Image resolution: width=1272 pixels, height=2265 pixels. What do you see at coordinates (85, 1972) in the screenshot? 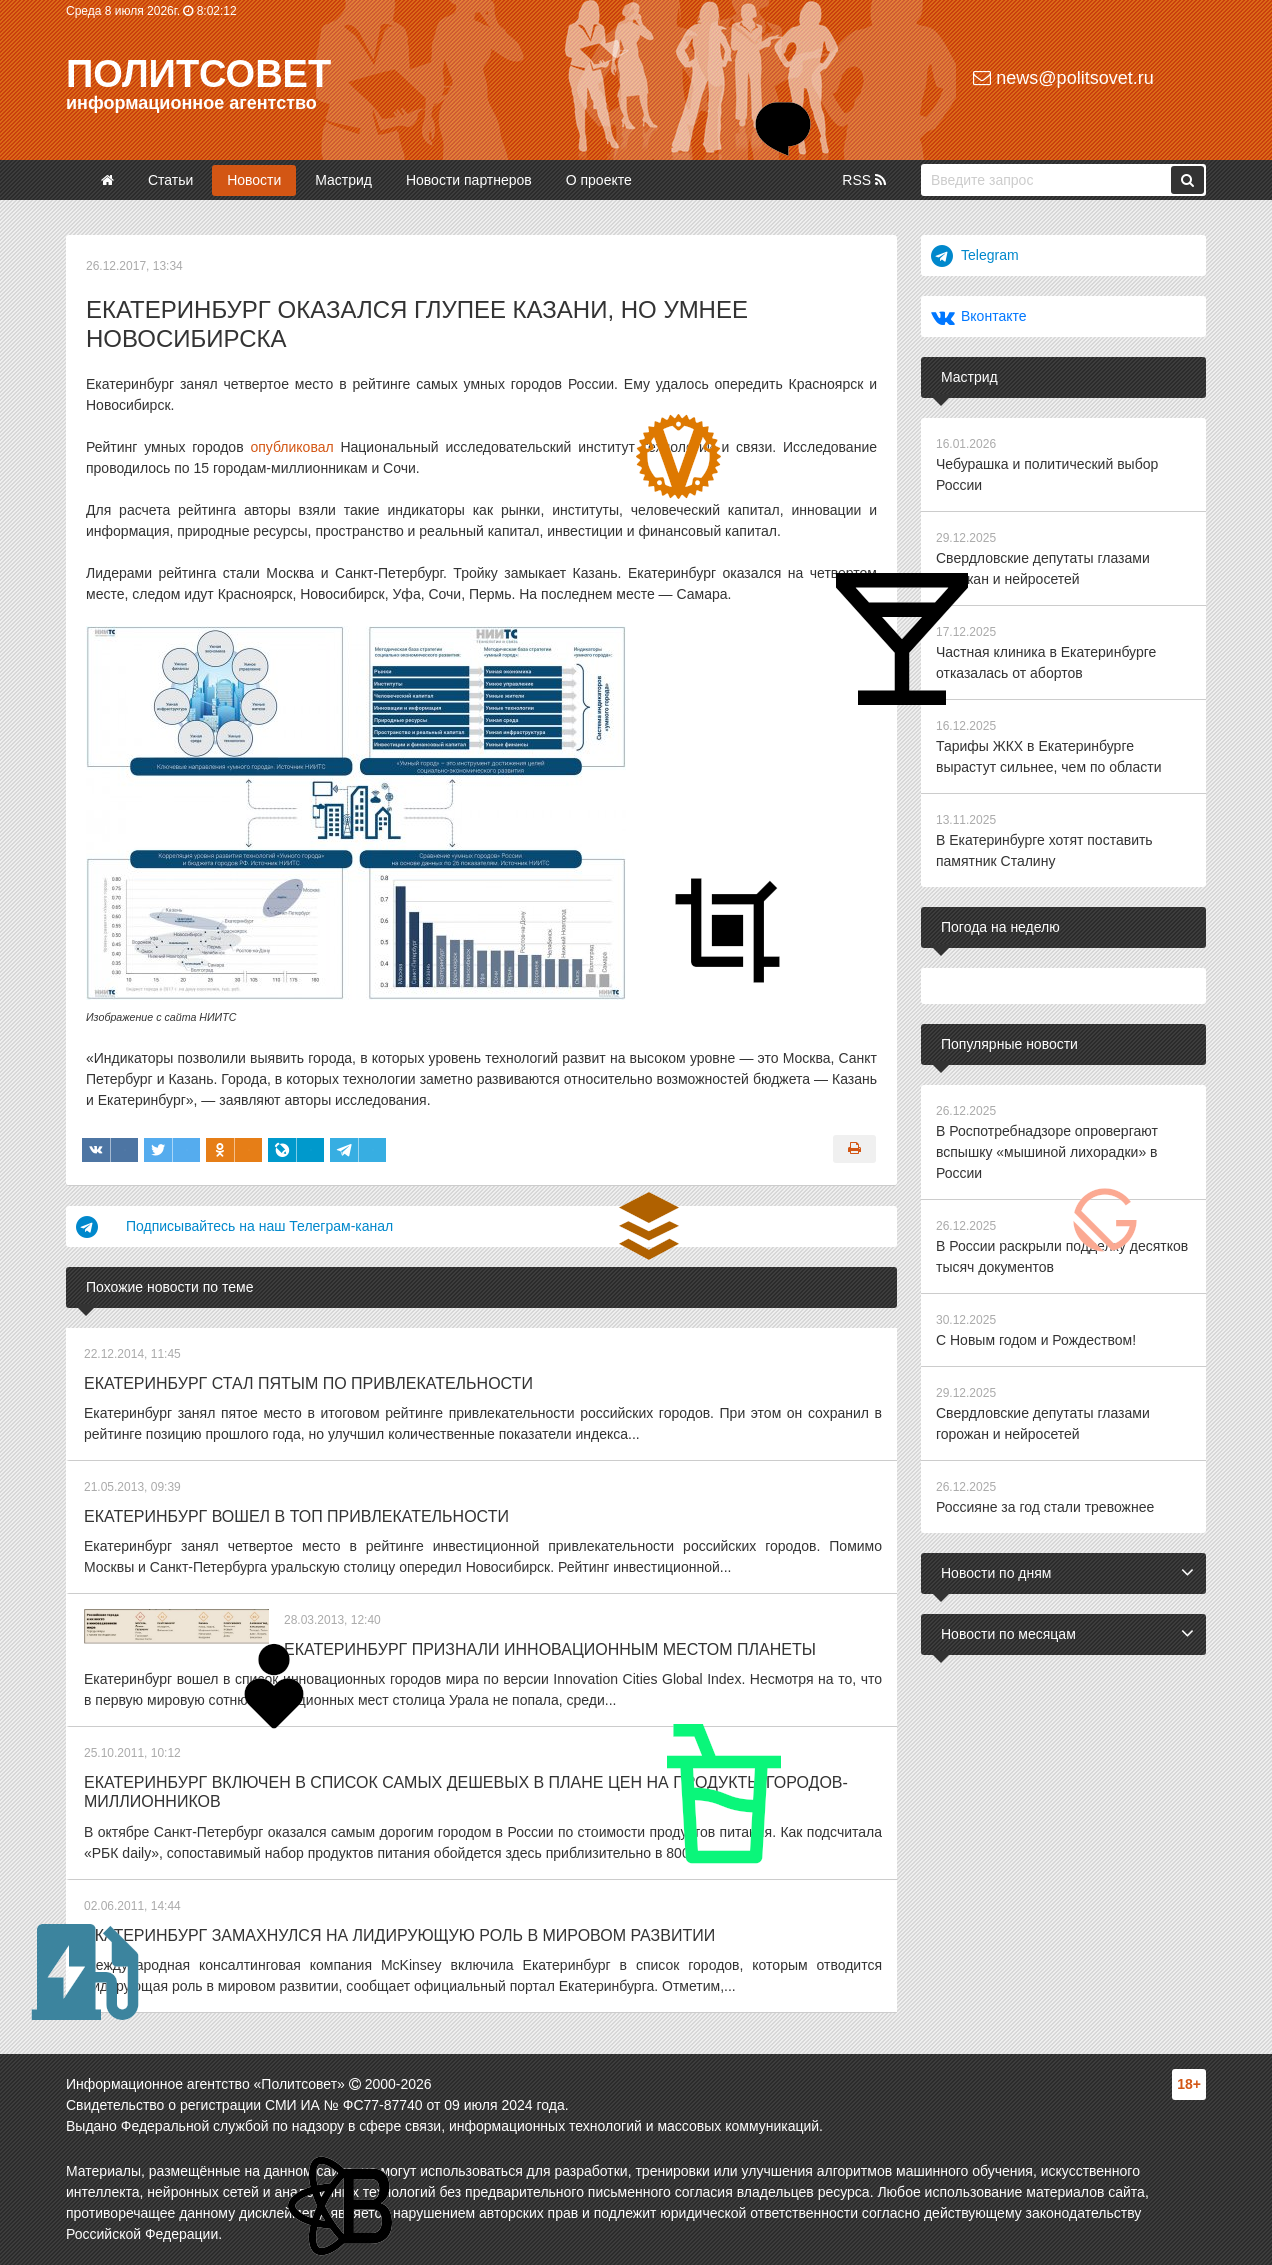
I see `find nearby EV charging stations` at bounding box center [85, 1972].